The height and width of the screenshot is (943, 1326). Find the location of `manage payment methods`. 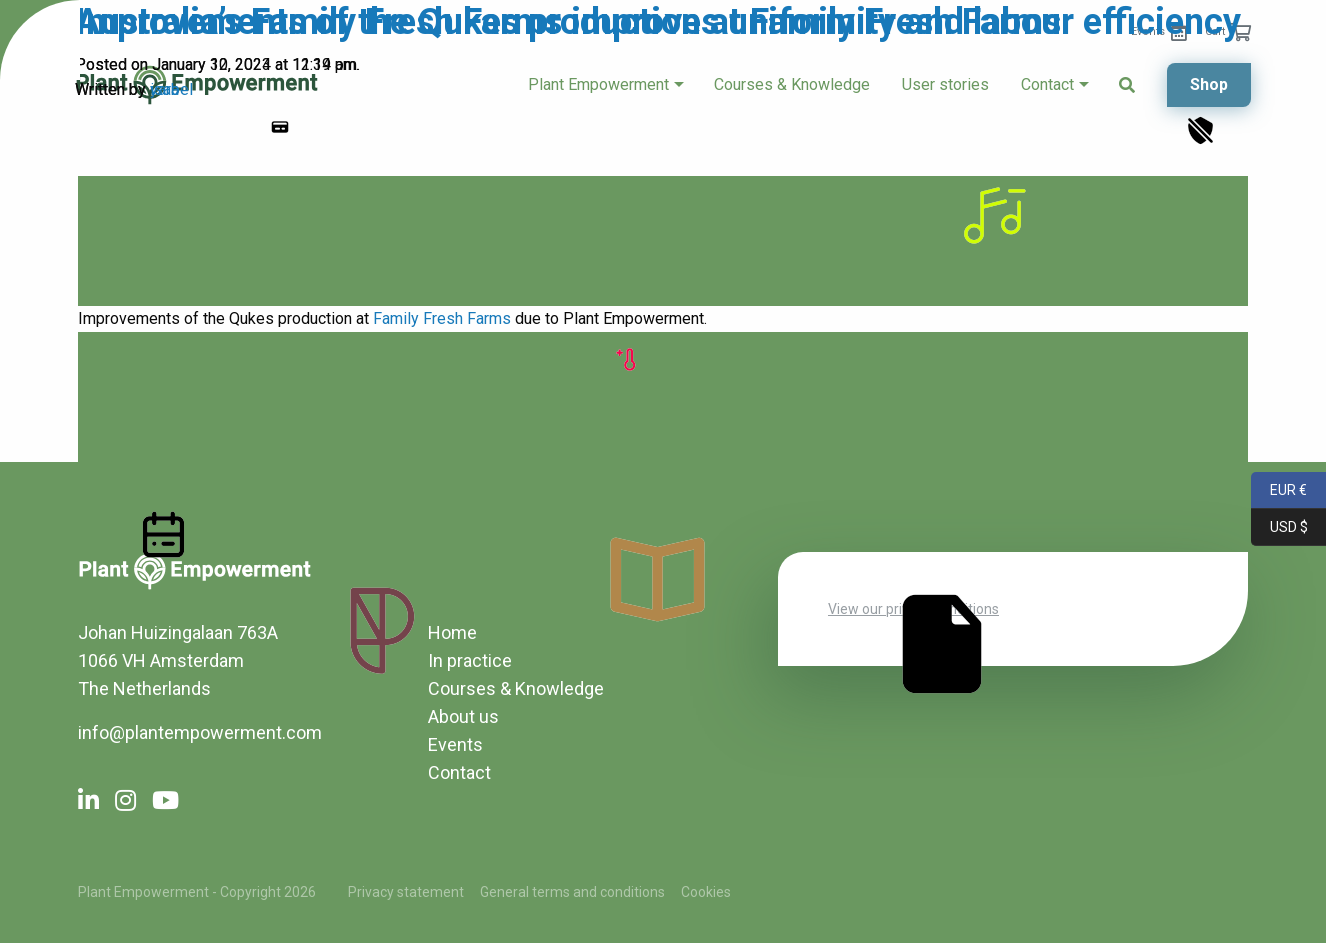

manage payment methods is located at coordinates (280, 127).